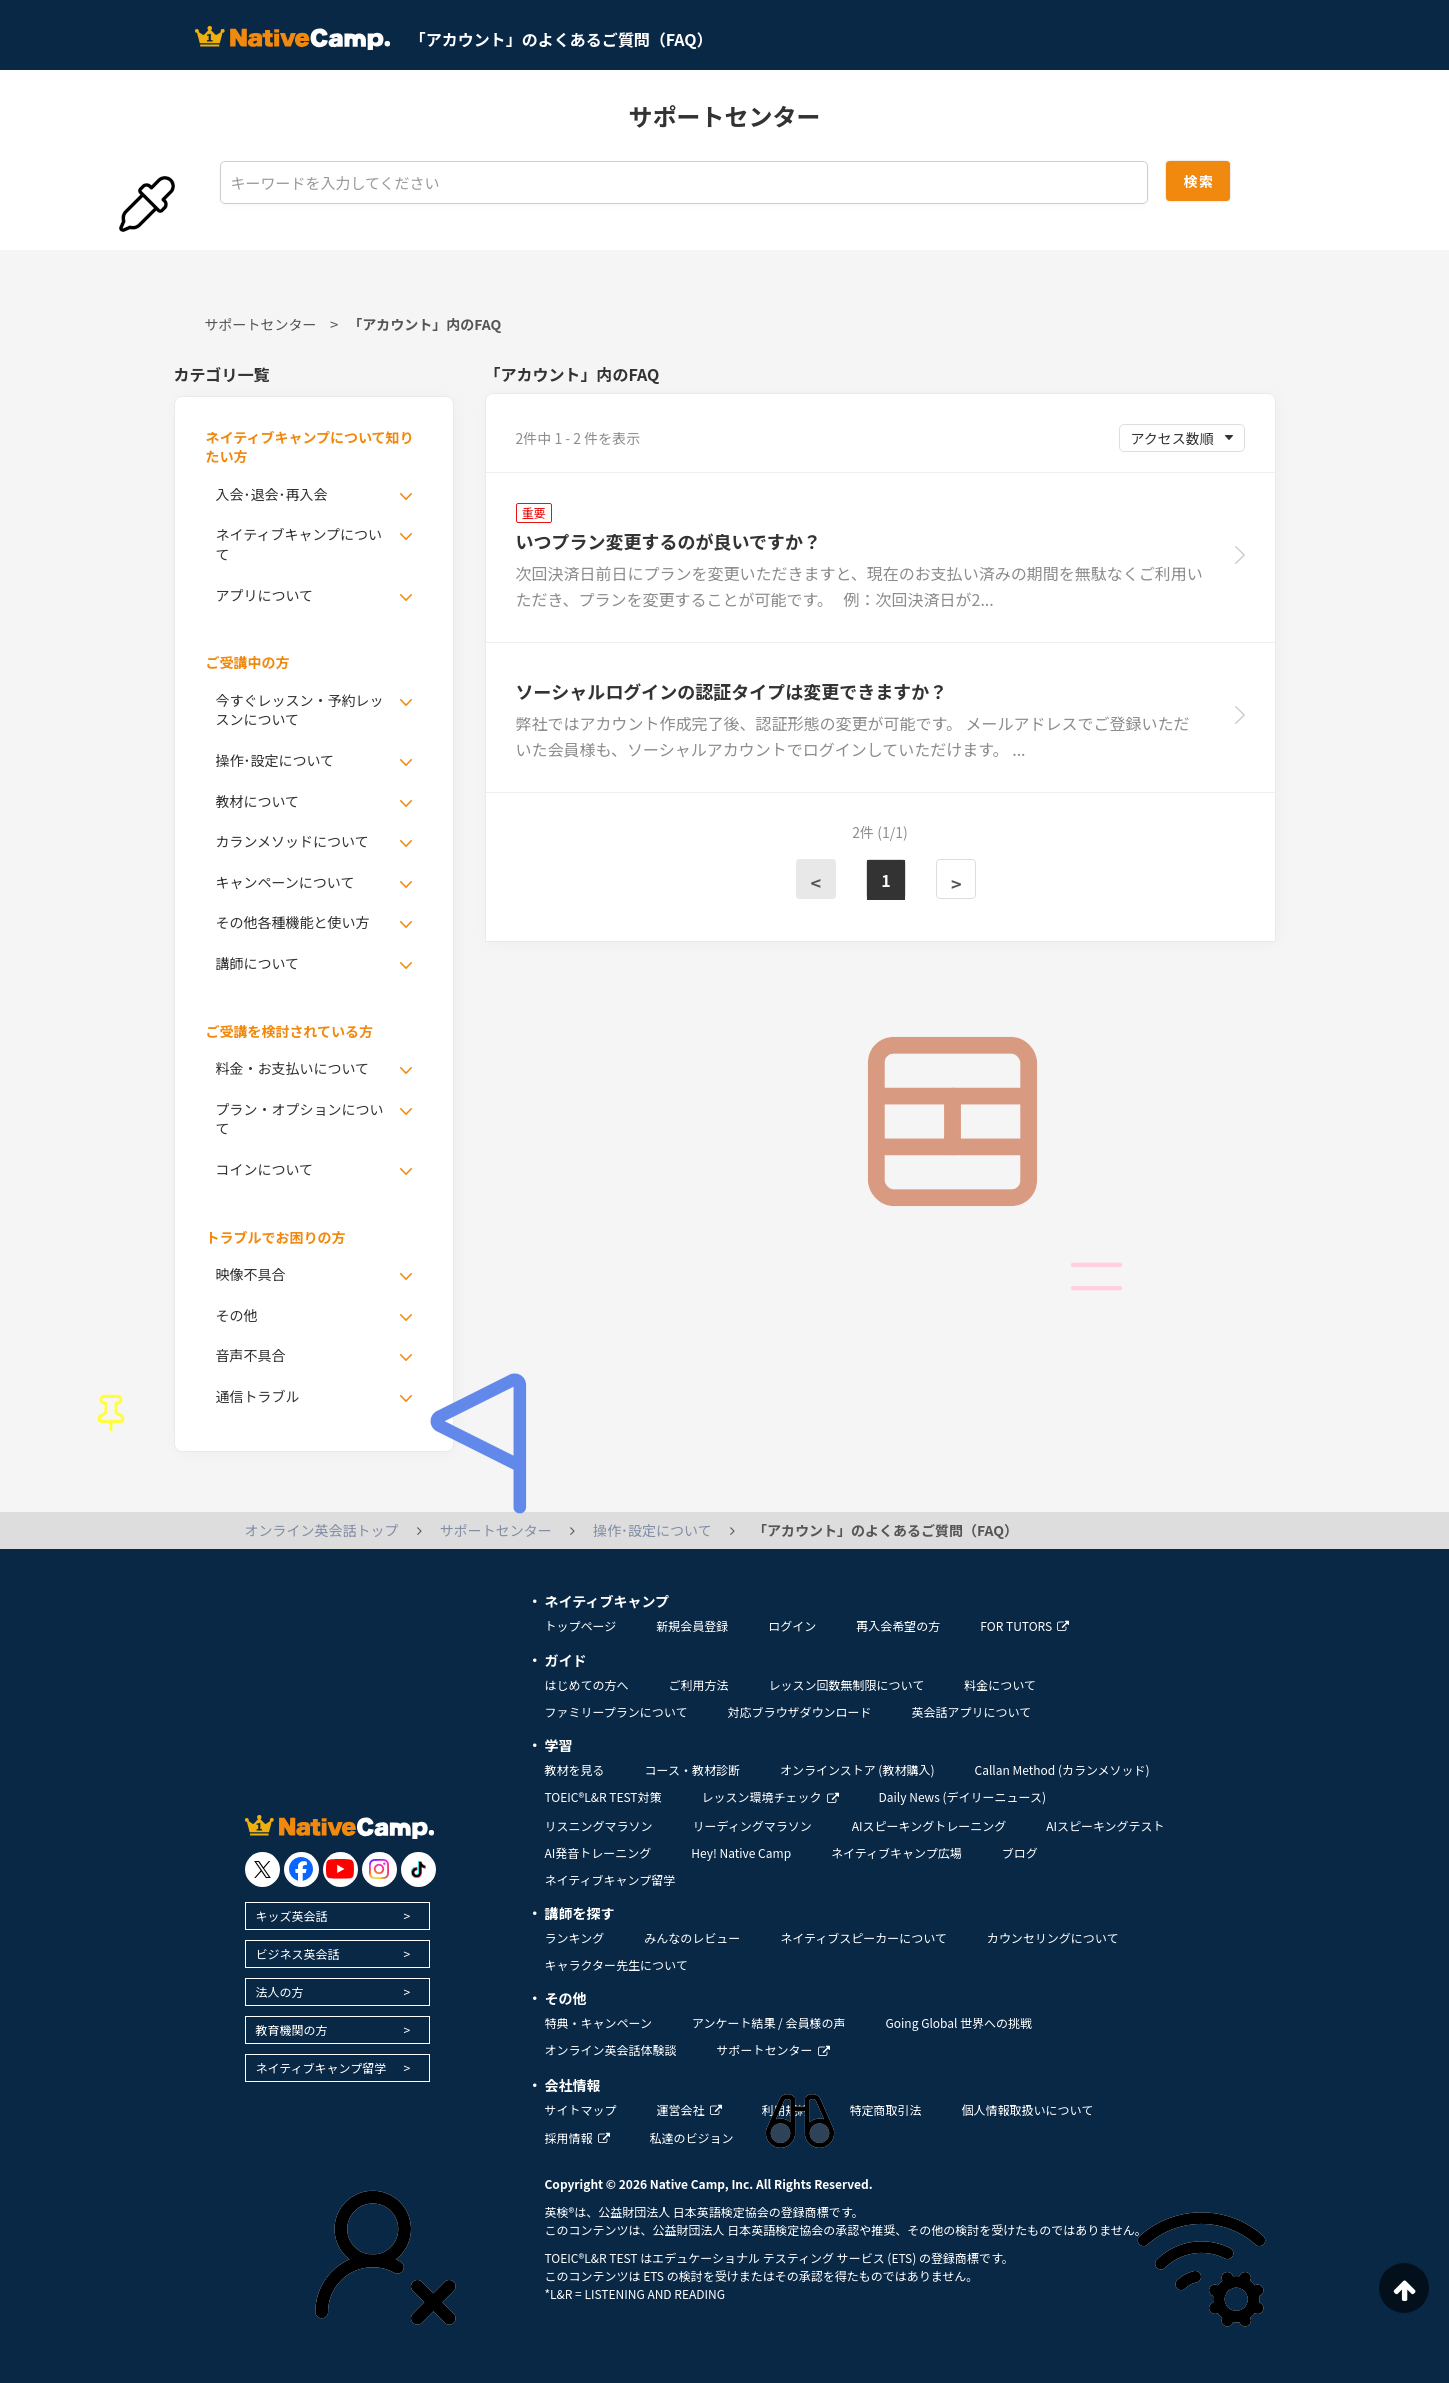 The width and height of the screenshot is (1449, 2383). Describe the element at coordinates (147, 204) in the screenshot. I see `pick a color from the screen` at that location.